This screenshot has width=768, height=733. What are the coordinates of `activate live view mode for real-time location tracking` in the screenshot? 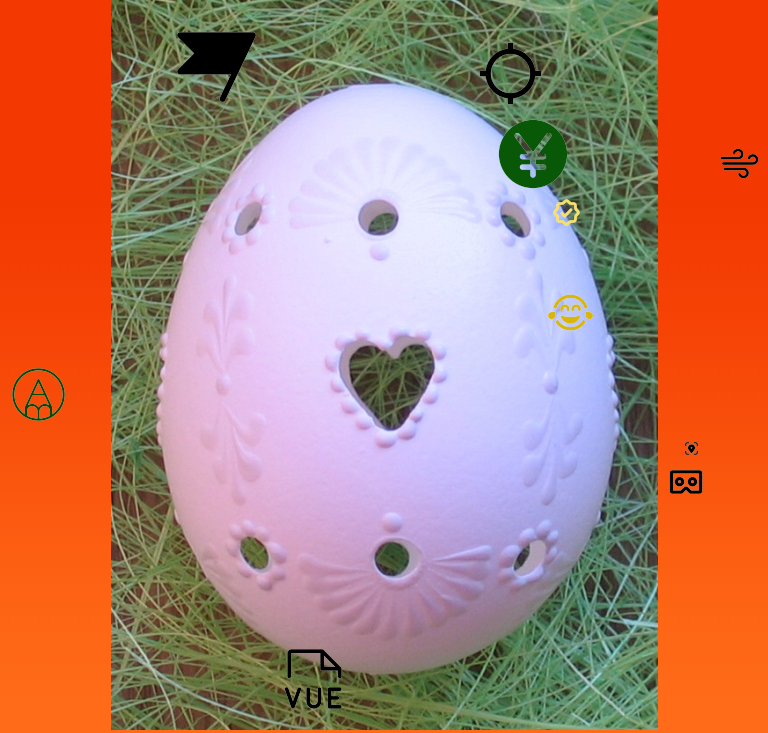 It's located at (691, 448).